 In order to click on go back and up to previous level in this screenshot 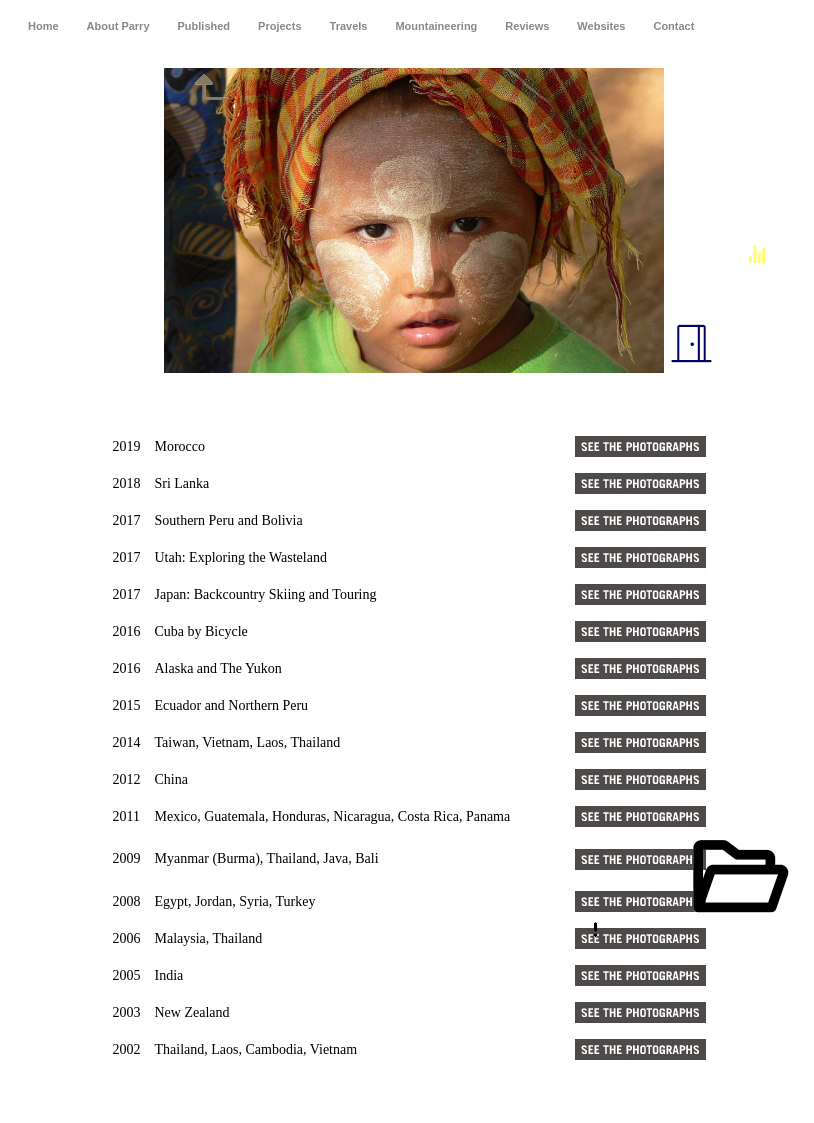, I will do `click(210, 88)`.